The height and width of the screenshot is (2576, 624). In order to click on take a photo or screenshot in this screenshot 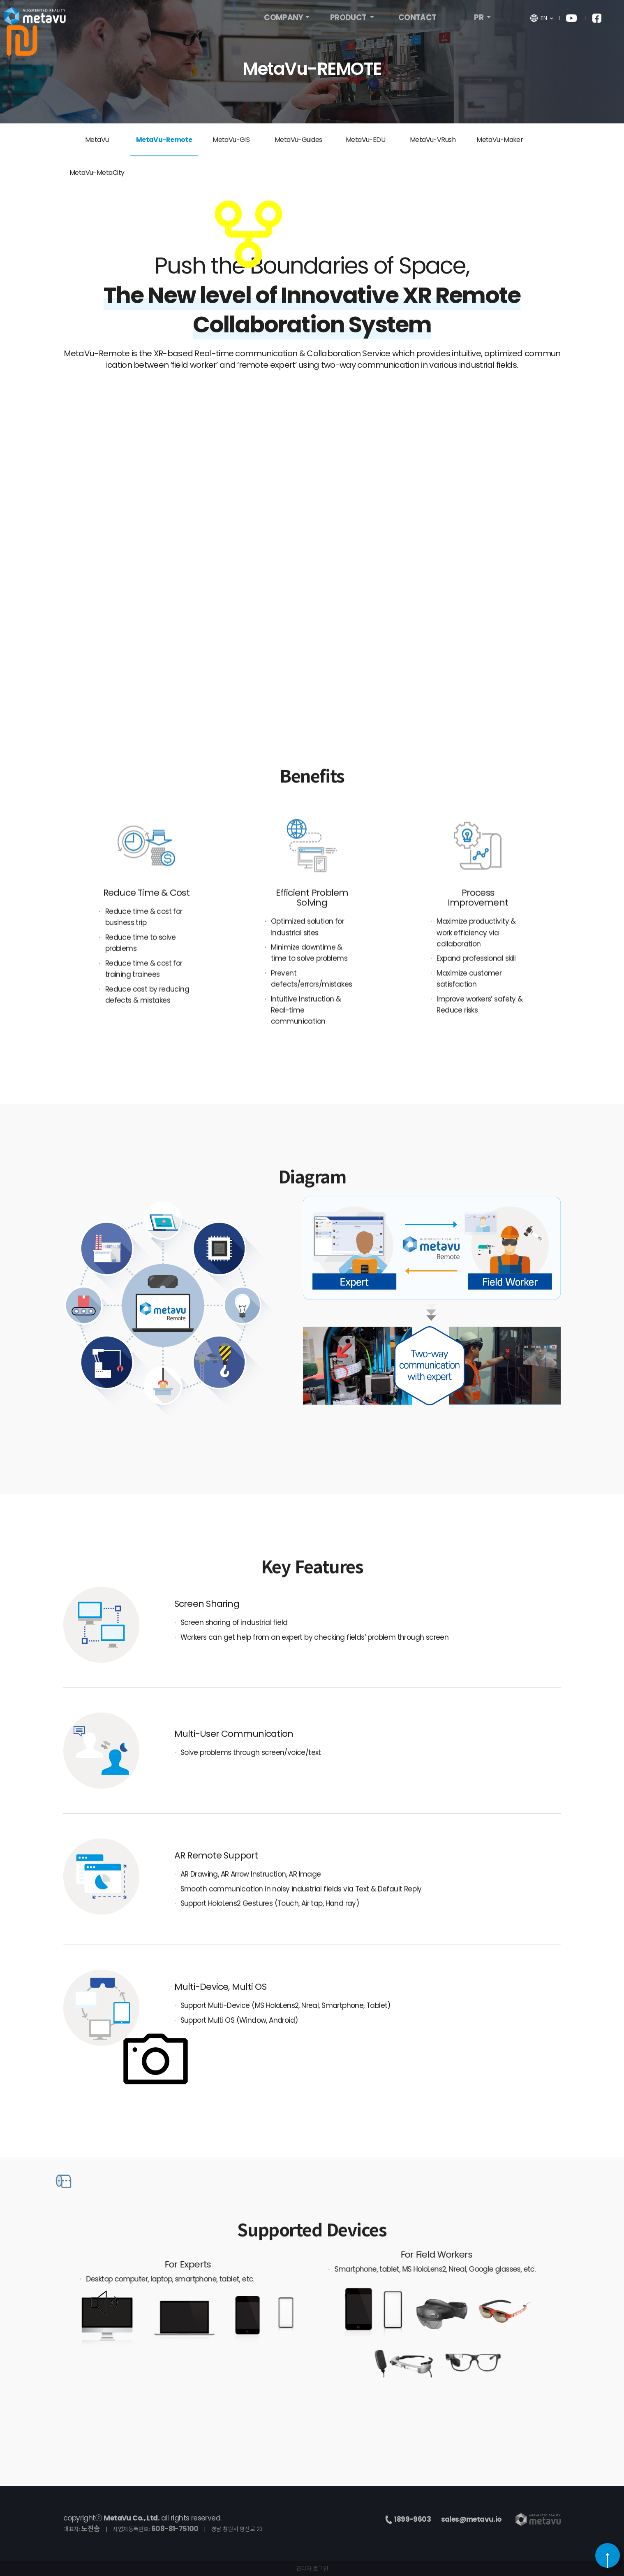, I will do `click(155, 2061)`.